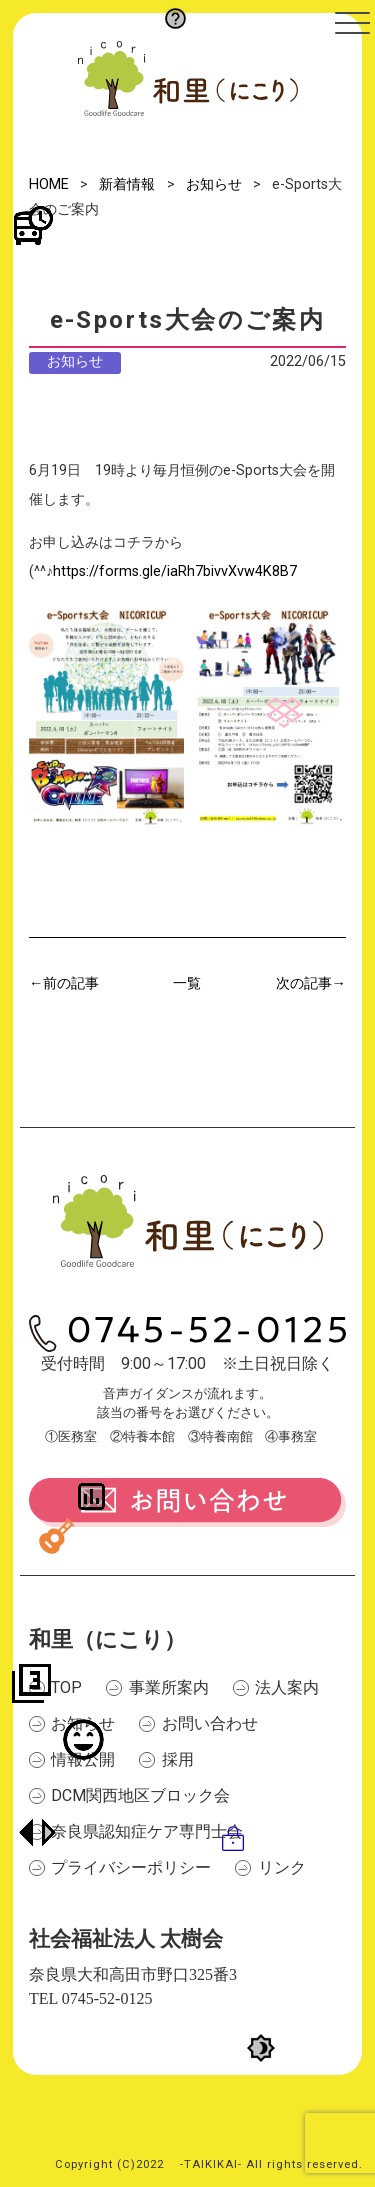  Describe the element at coordinates (37, 1832) in the screenshot. I see `switch to the right panel or view` at that location.